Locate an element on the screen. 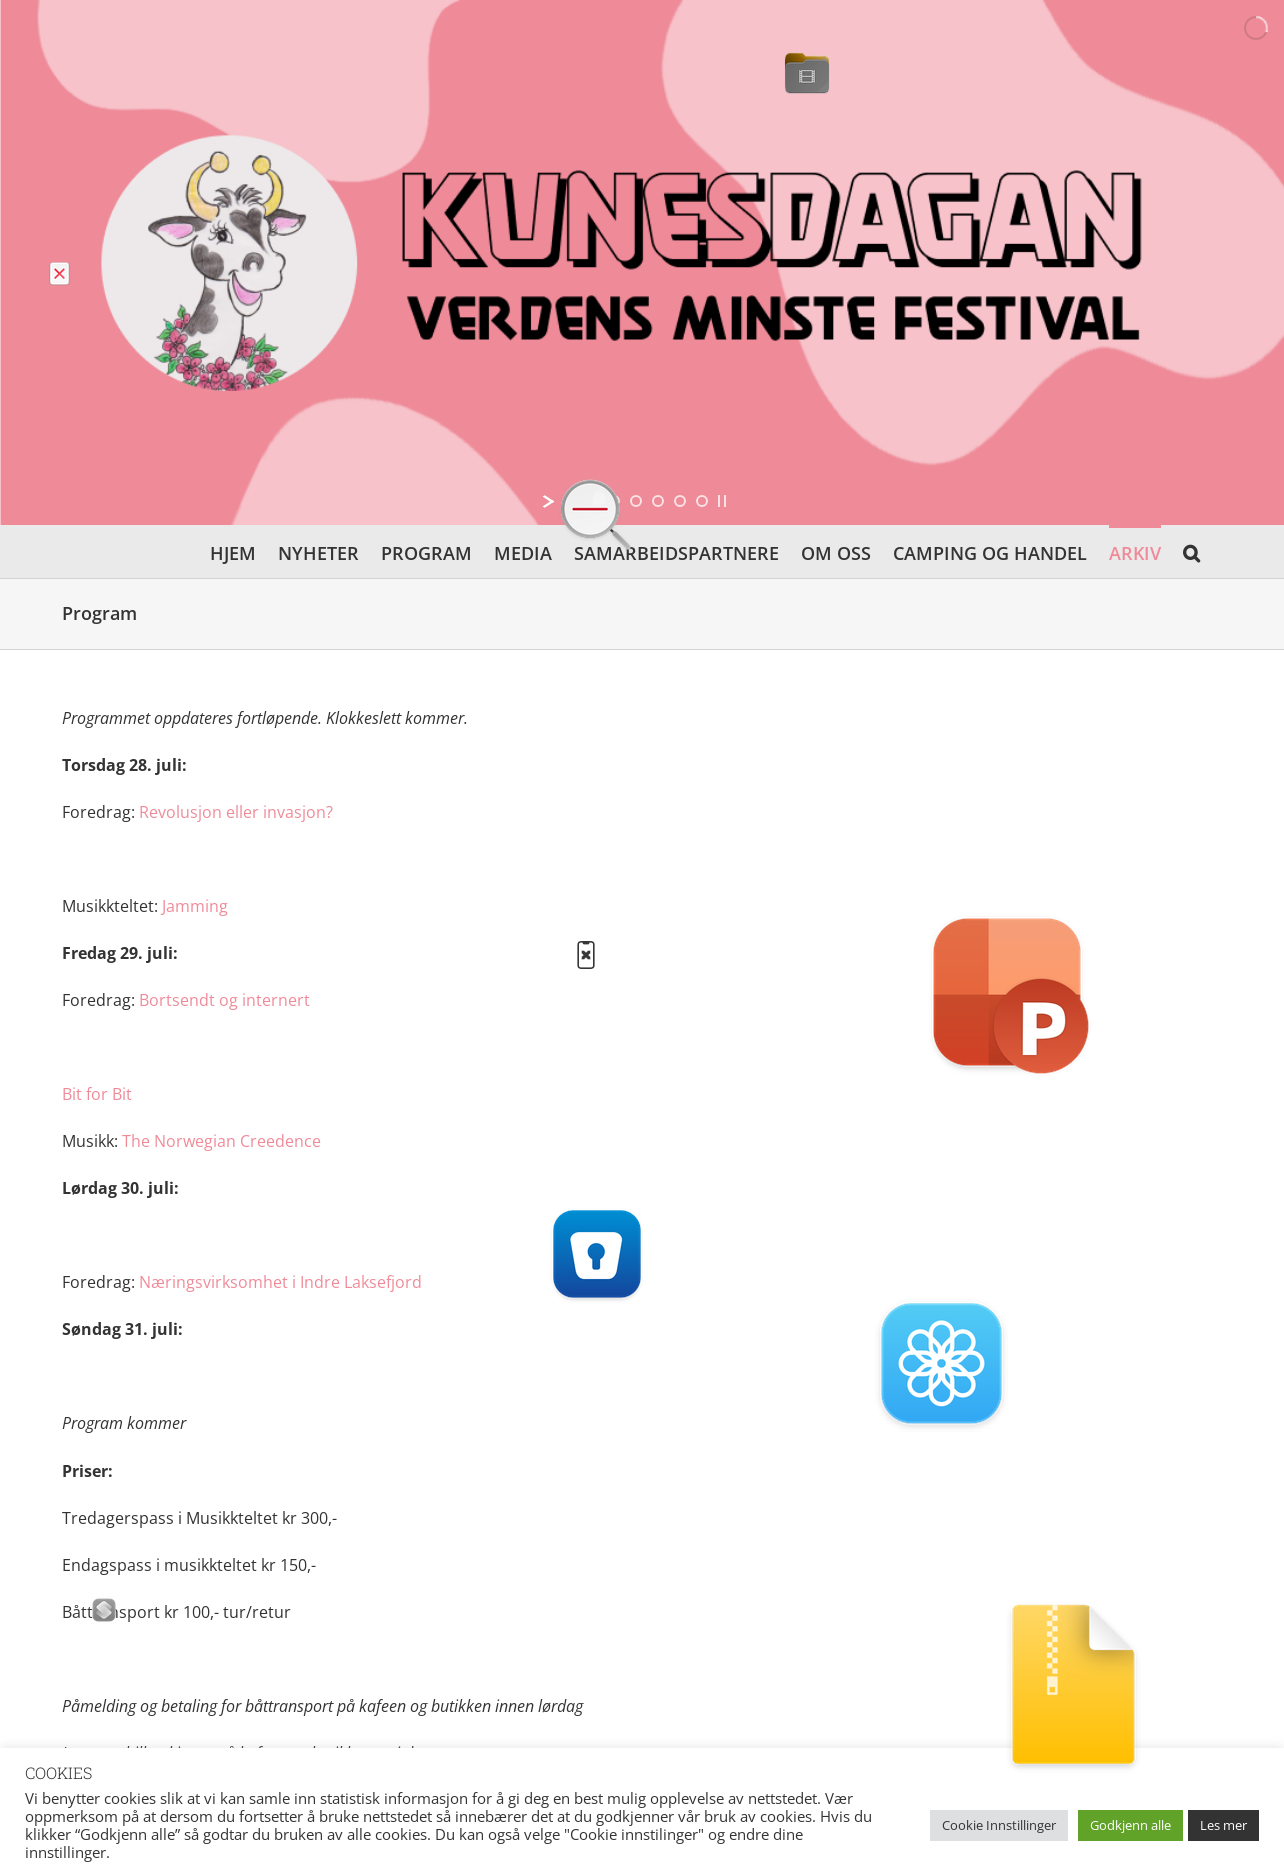  open graphics application settings is located at coordinates (941, 1365).